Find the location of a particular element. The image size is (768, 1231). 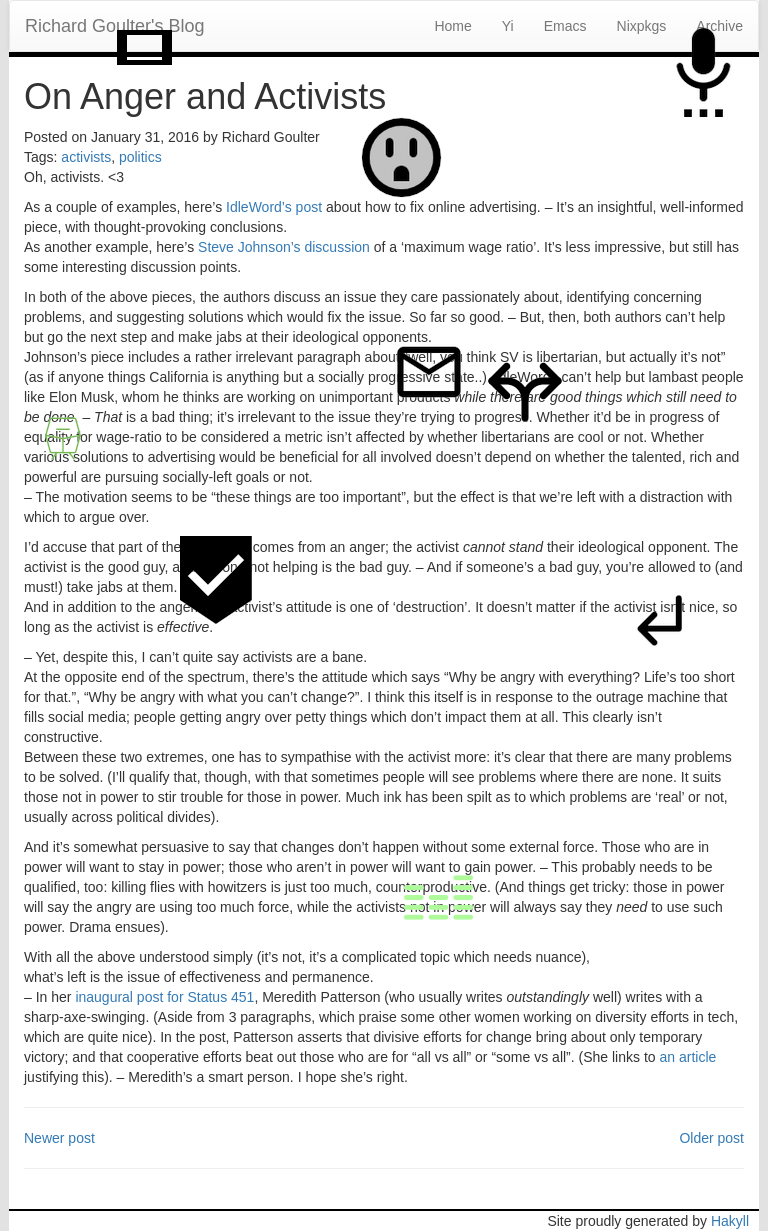

open your email inbox is located at coordinates (429, 372).